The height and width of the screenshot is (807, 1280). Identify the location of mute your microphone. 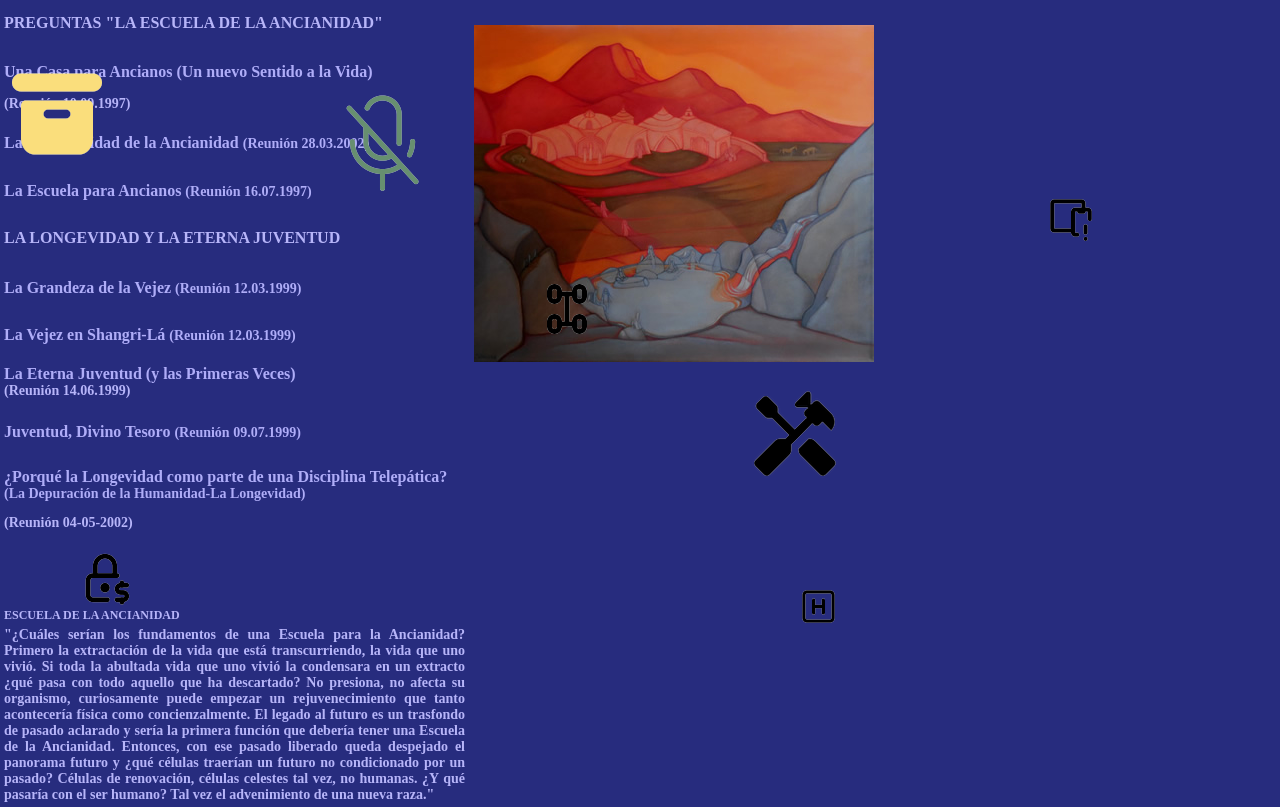
(382, 141).